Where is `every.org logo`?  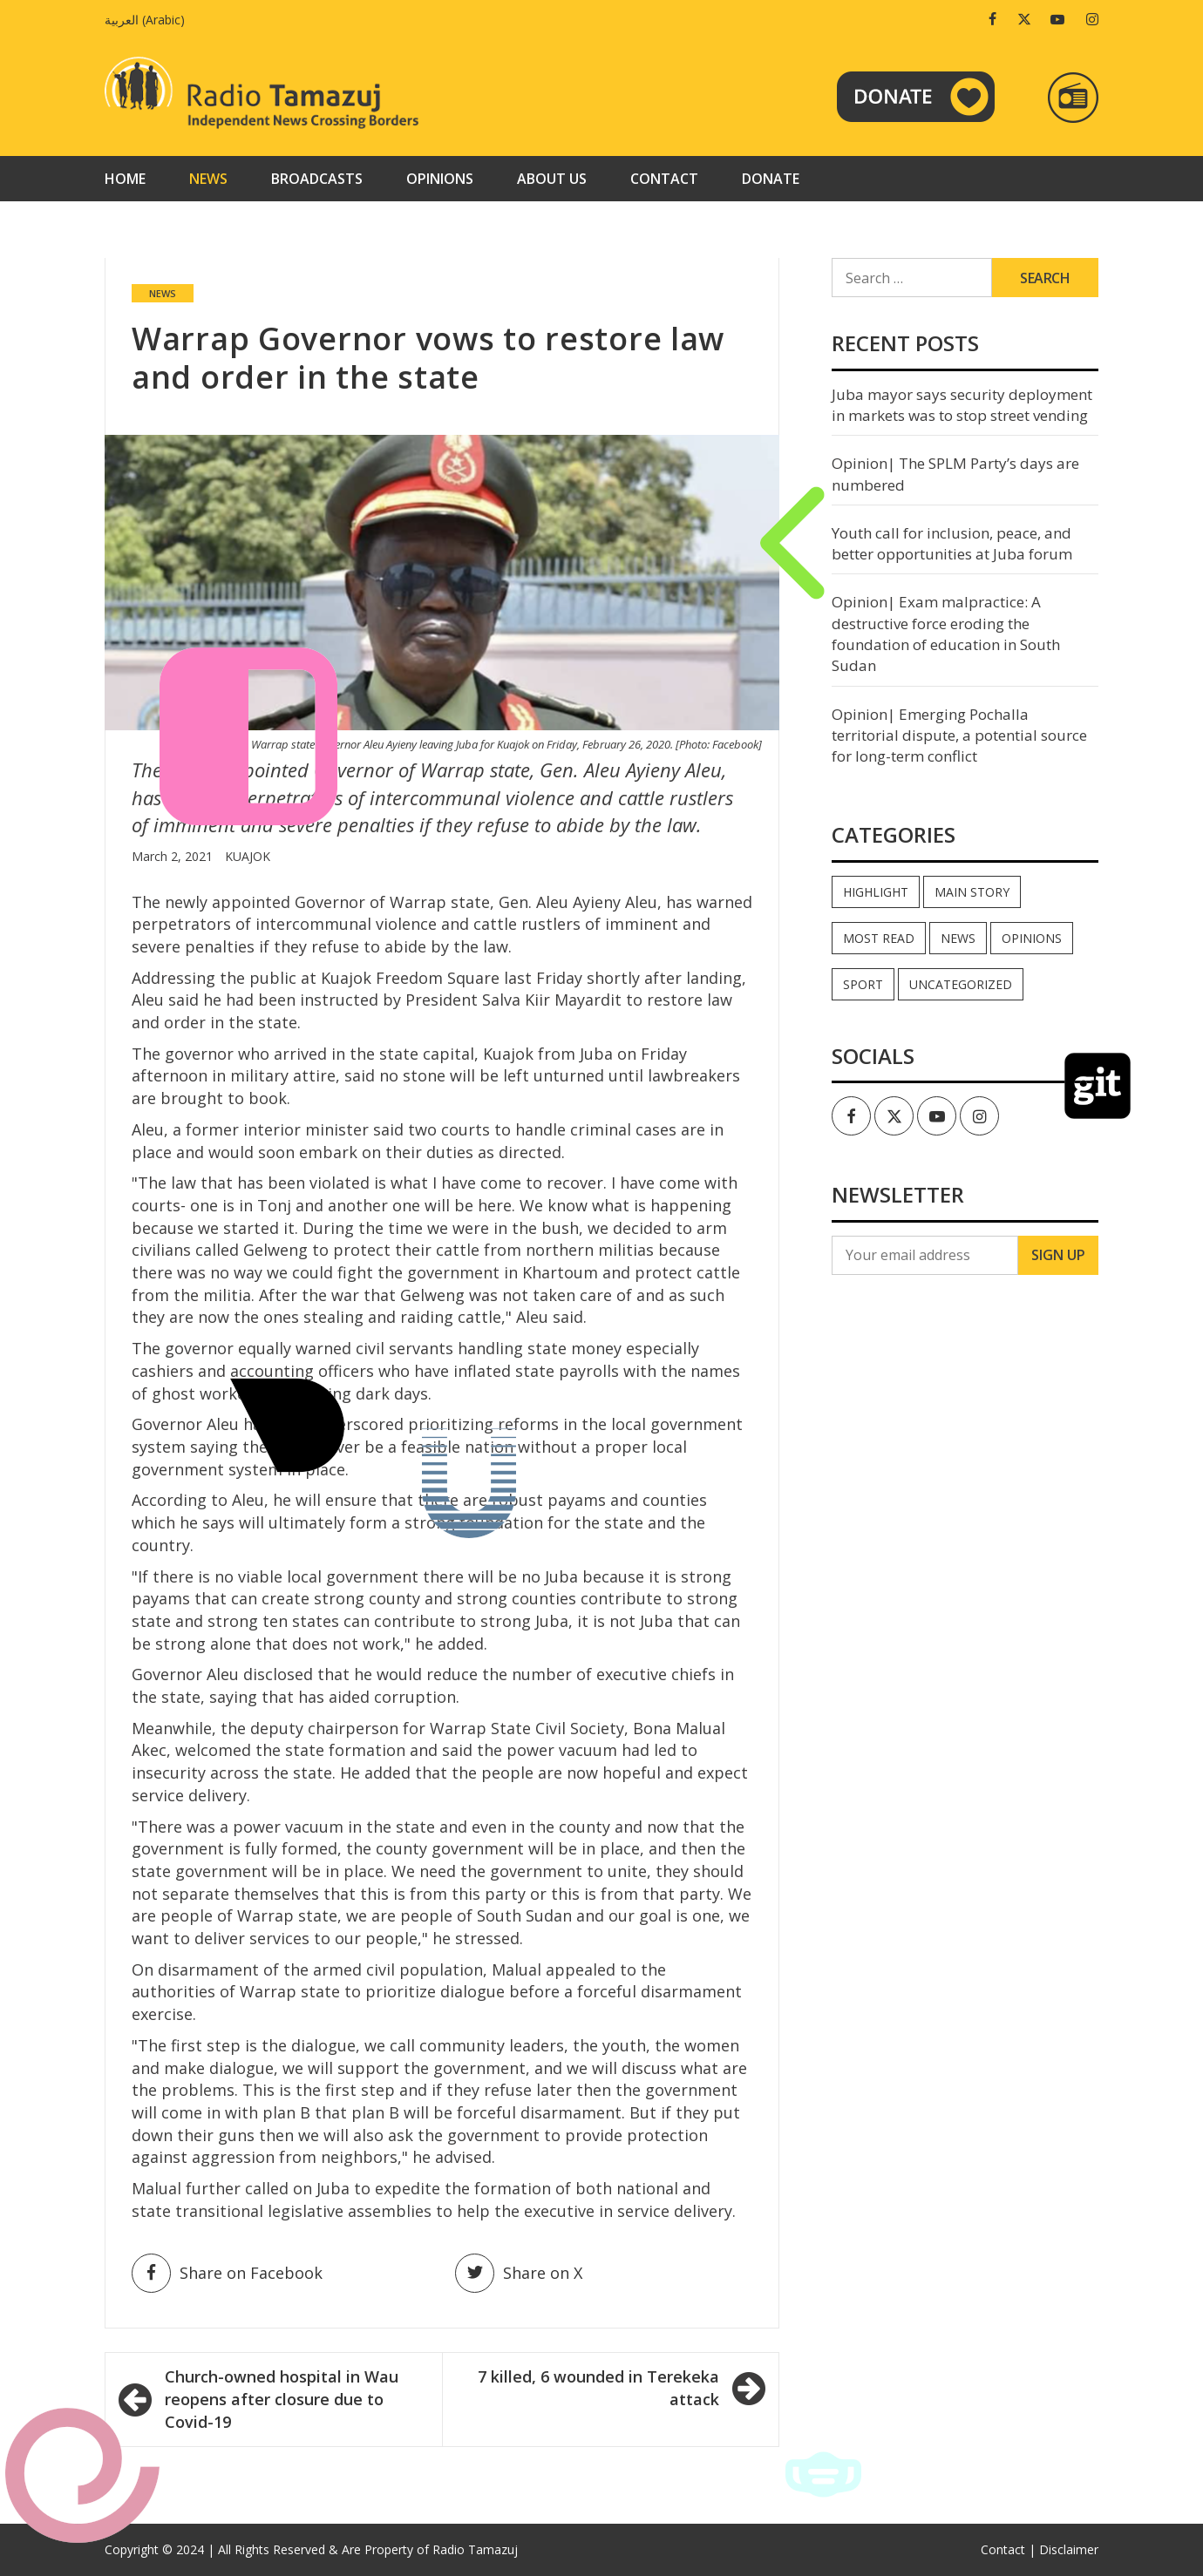
every.org logo is located at coordinates (82, 2475).